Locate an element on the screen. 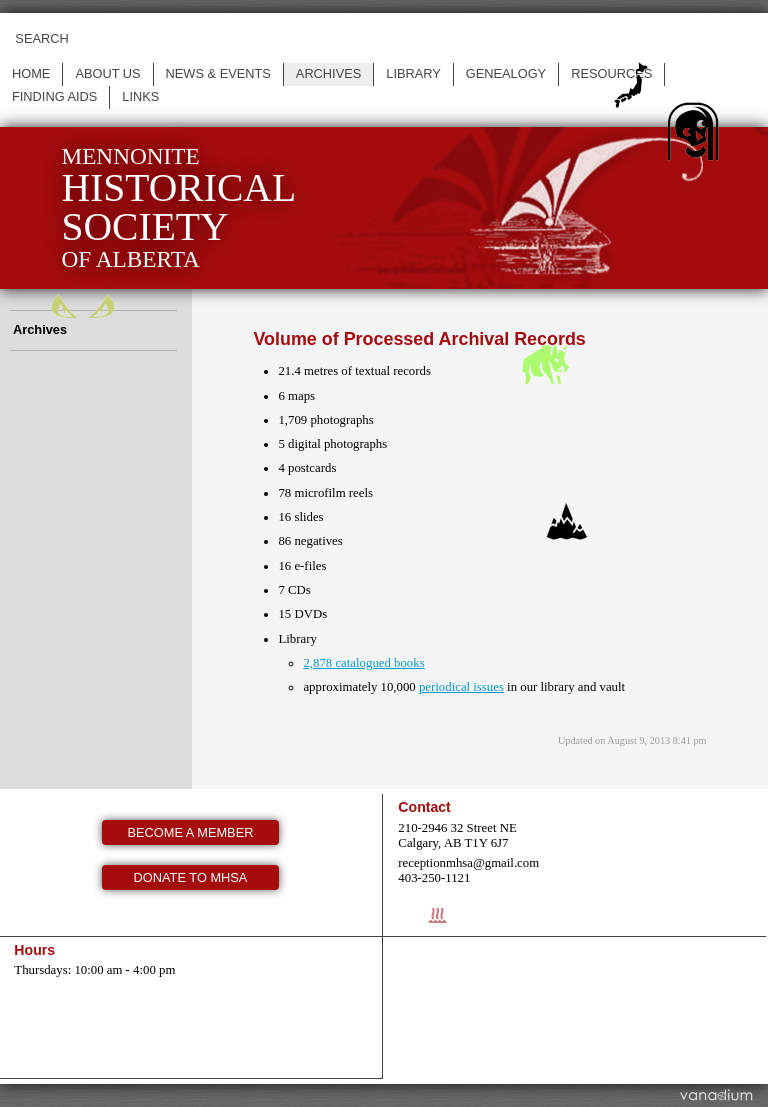 The height and width of the screenshot is (1107, 768). select japan as your region or country is located at coordinates (631, 85).